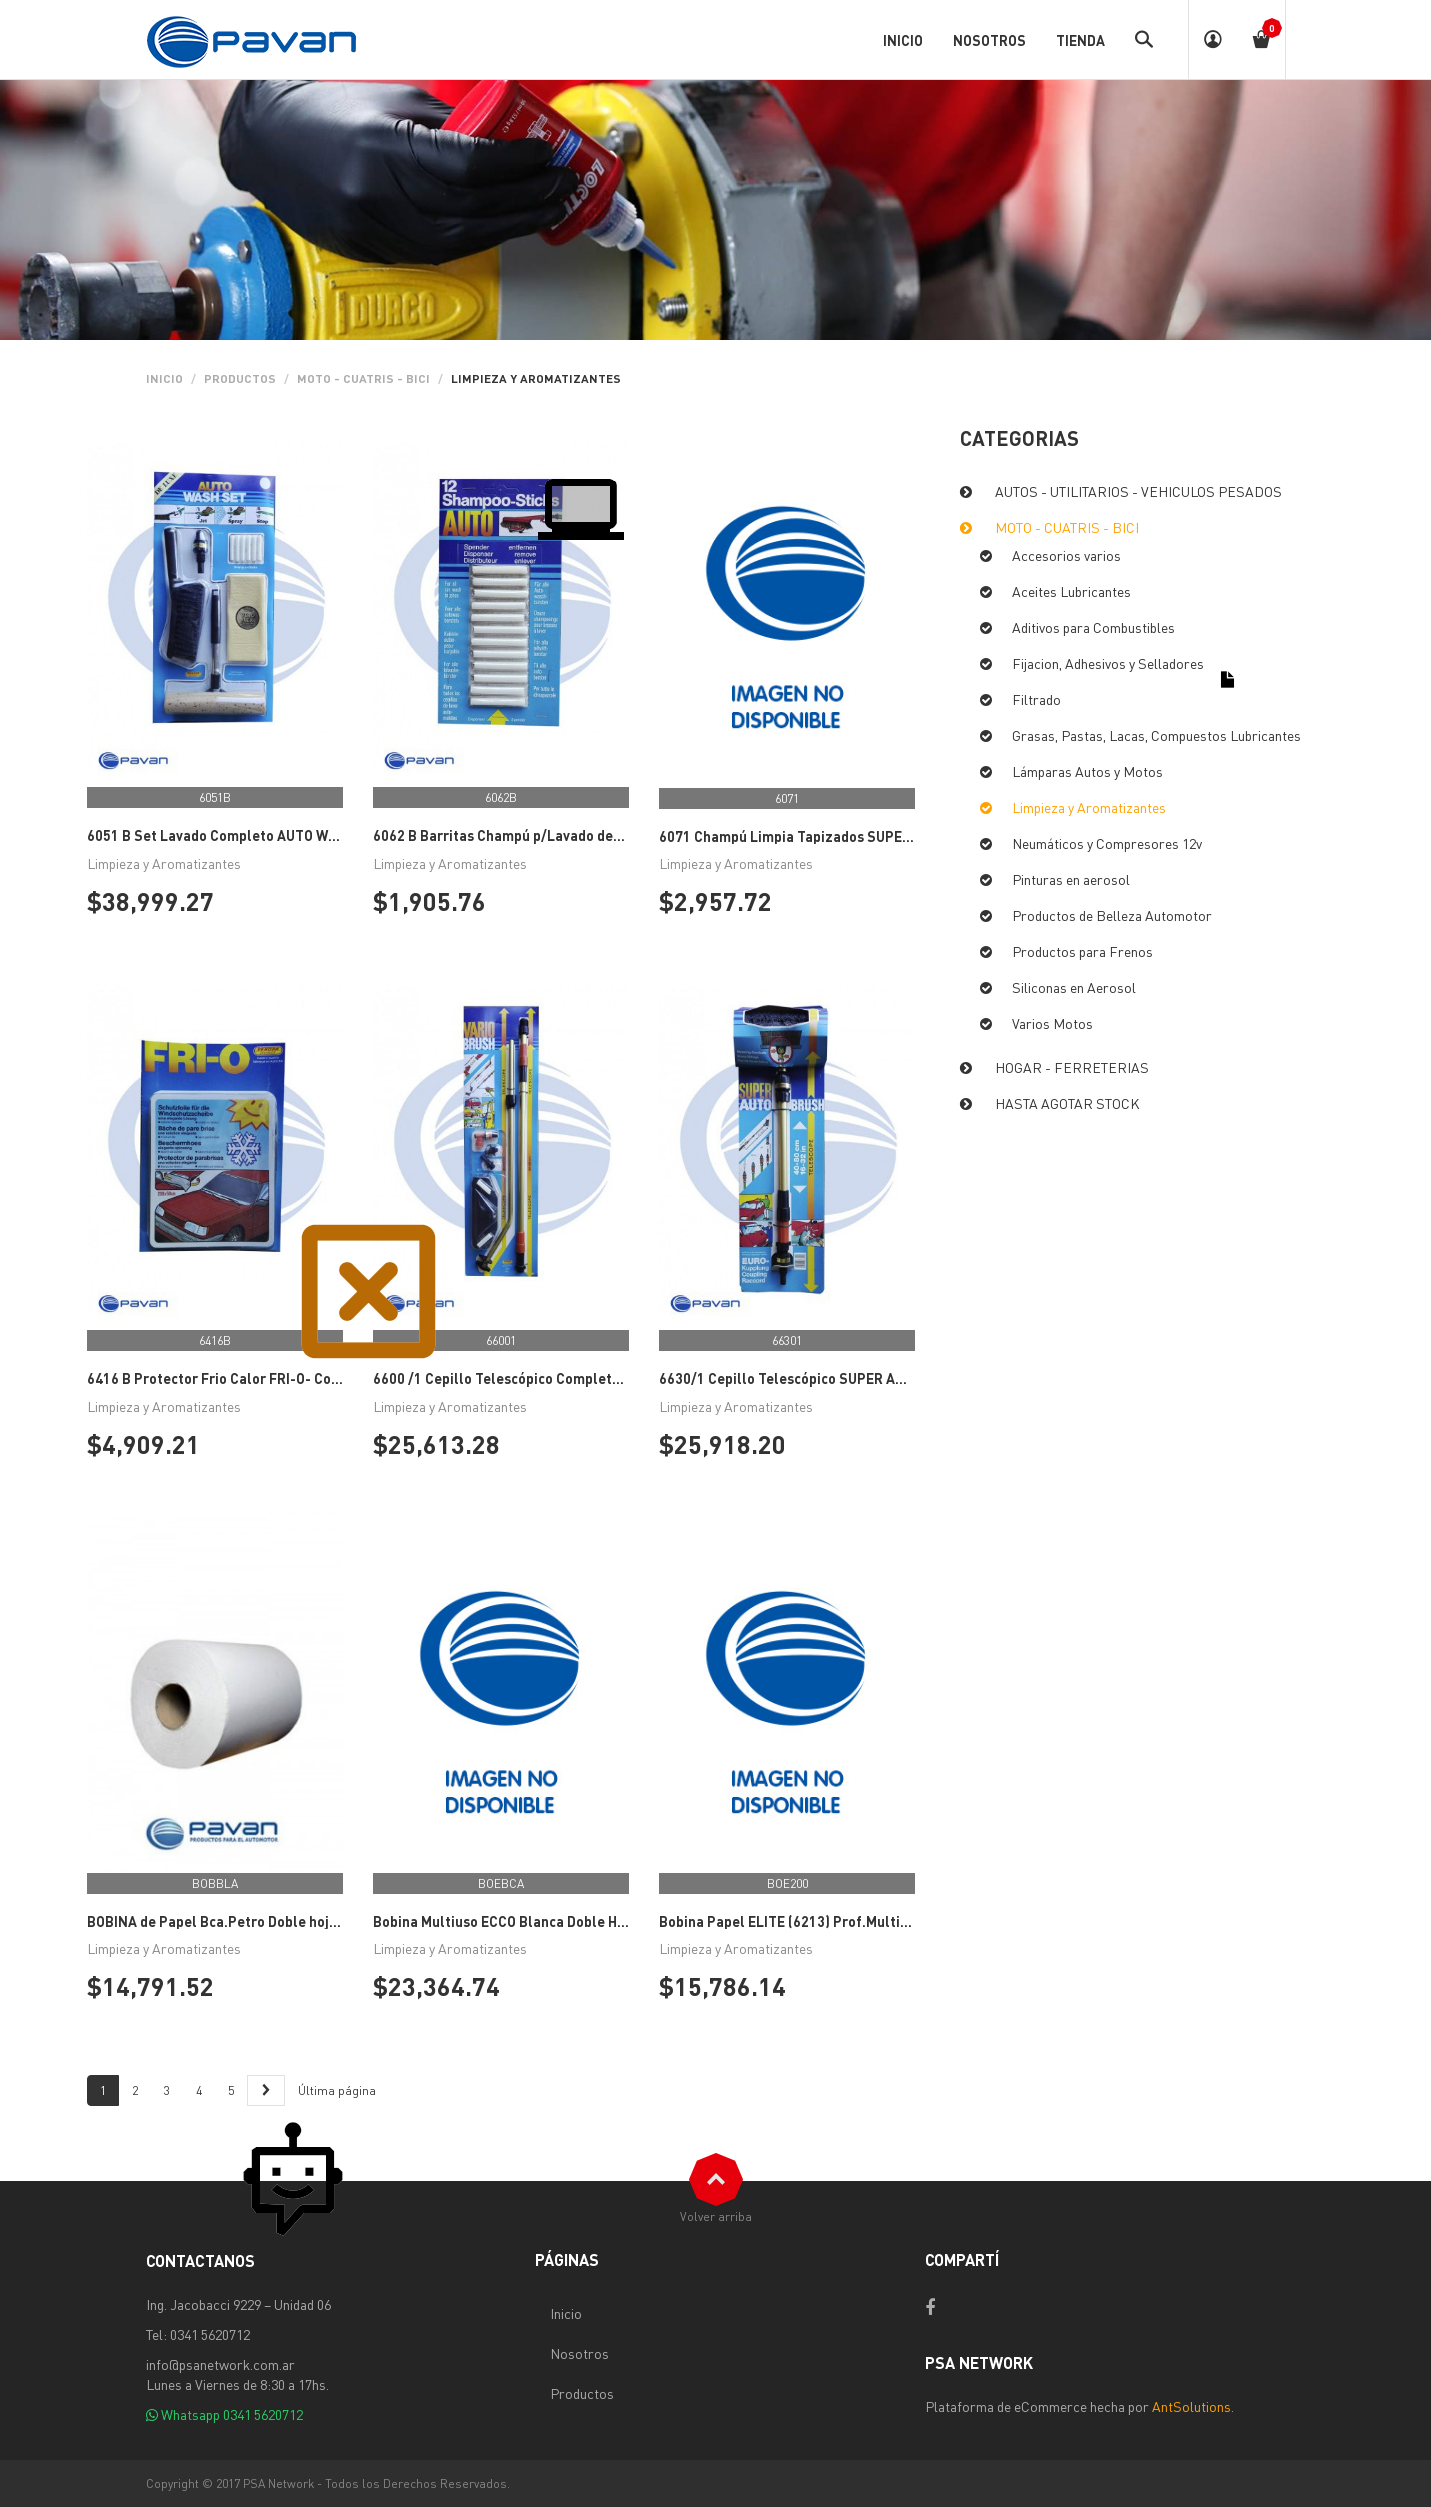 The width and height of the screenshot is (1431, 2507). What do you see at coordinates (293, 2180) in the screenshot?
I see `access chatbot or automated assistant` at bounding box center [293, 2180].